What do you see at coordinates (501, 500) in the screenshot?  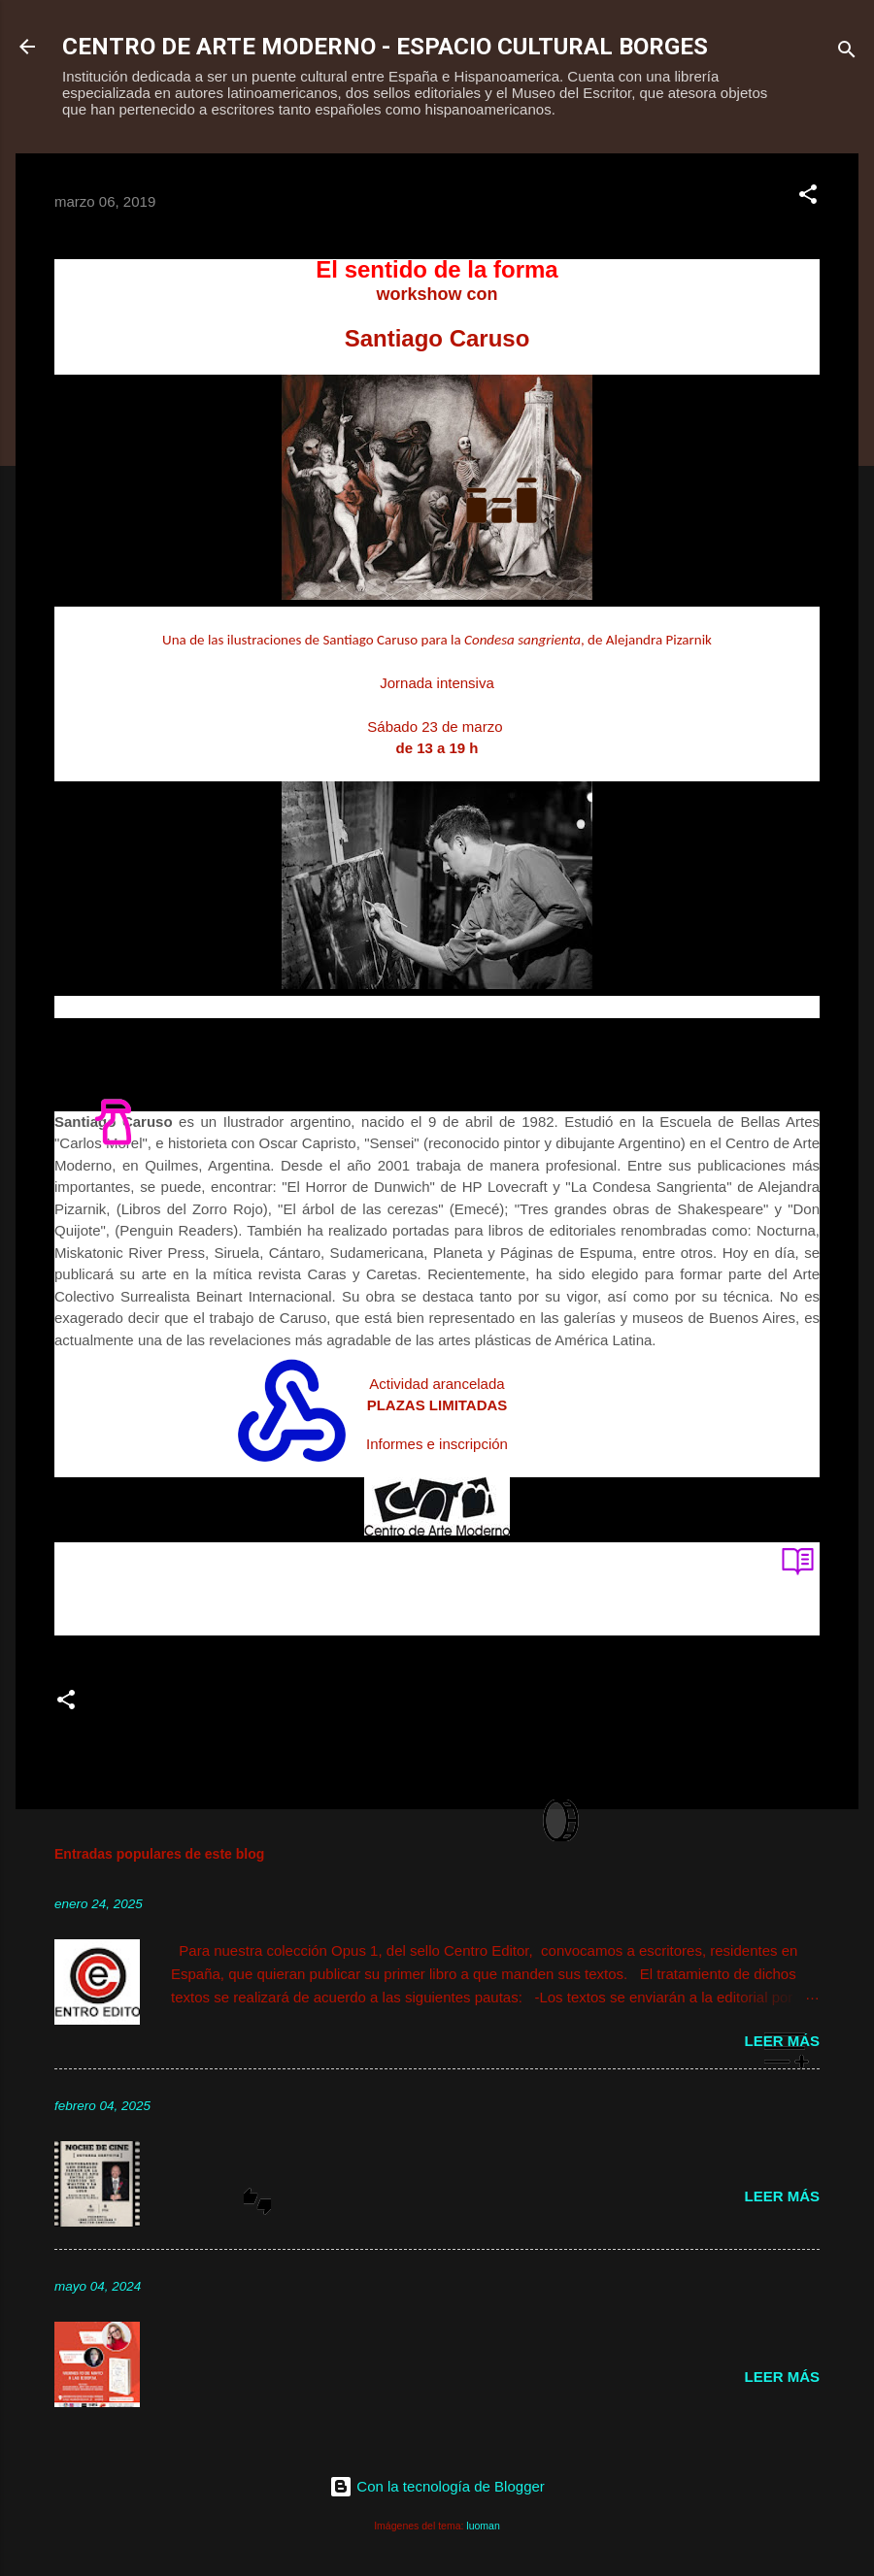 I see `adjust audio equalizer settings` at bounding box center [501, 500].